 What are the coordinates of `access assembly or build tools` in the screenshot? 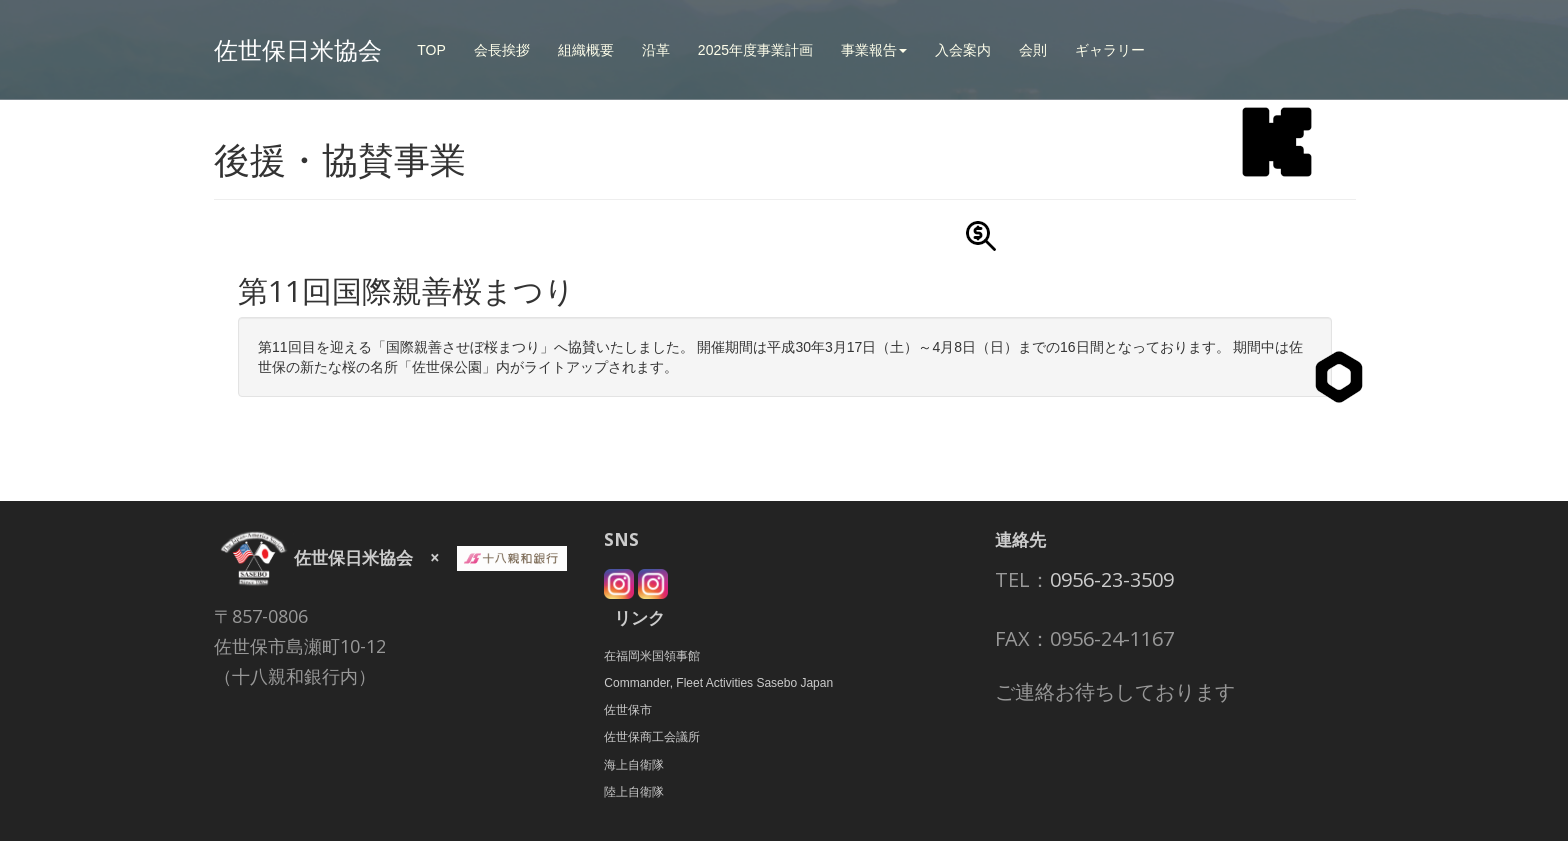 It's located at (1339, 377).